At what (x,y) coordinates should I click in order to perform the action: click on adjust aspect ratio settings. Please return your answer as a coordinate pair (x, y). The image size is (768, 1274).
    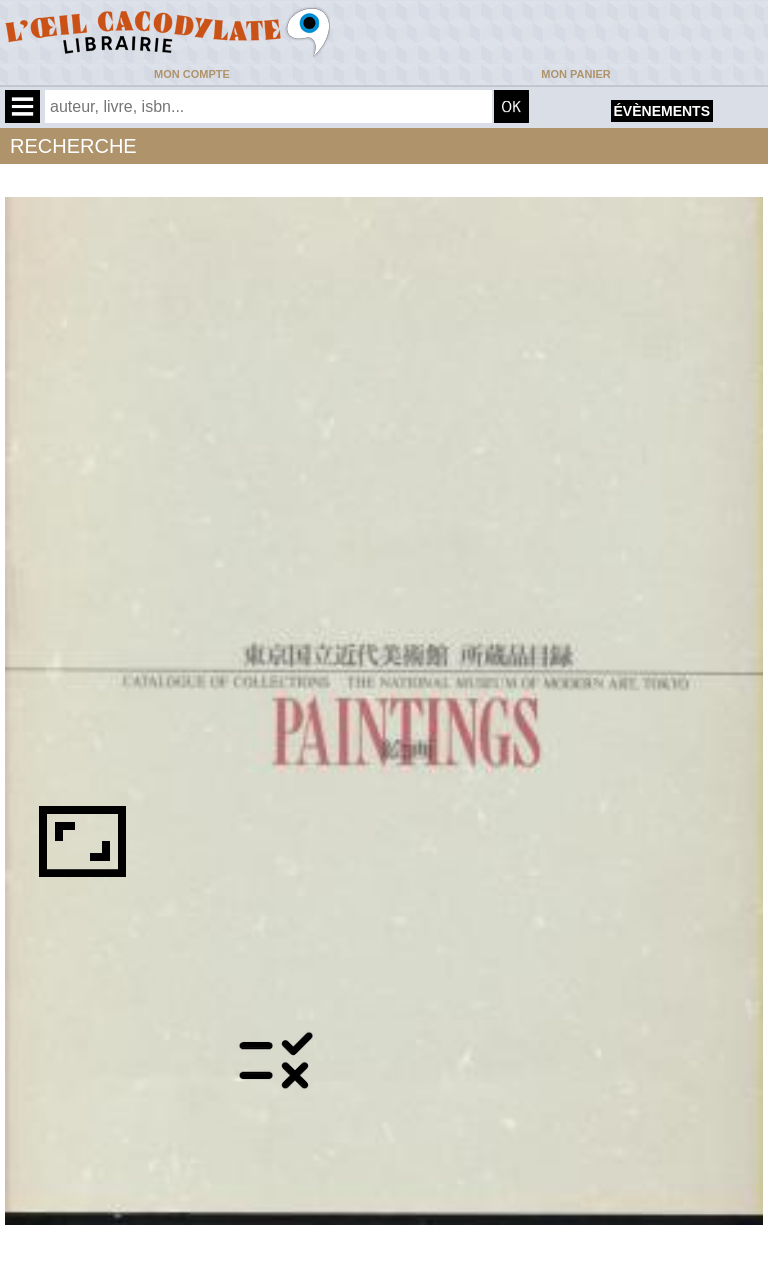
    Looking at the image, I should click on (82, 841).